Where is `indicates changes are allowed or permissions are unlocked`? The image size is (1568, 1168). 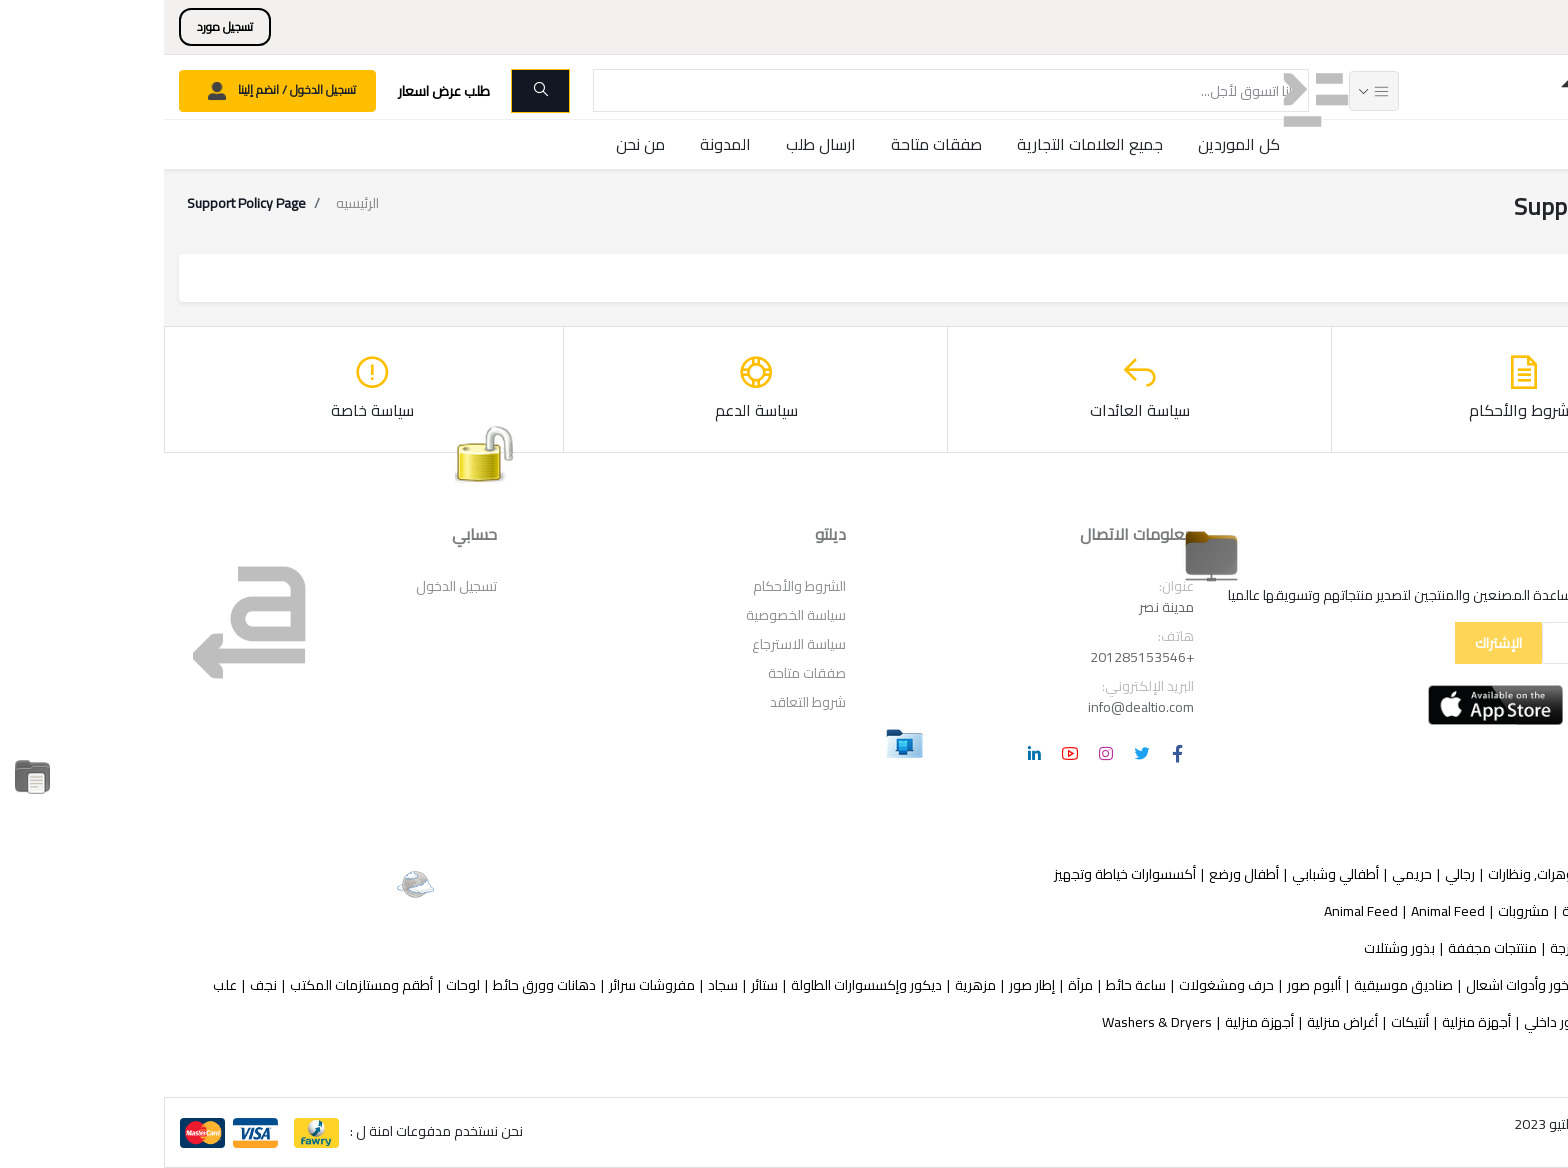 indicates changes are allowed or permissions are unlocked is located at coordinates (484, 454).